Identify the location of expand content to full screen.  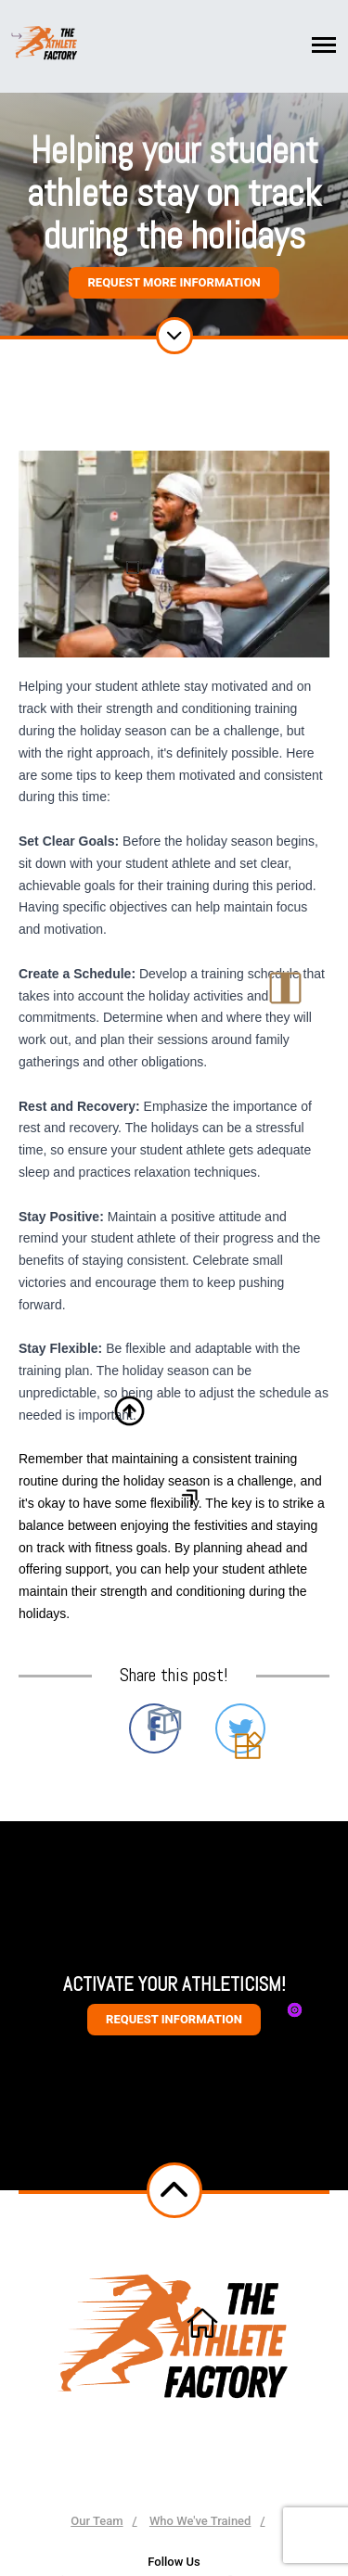
(190, 1496).